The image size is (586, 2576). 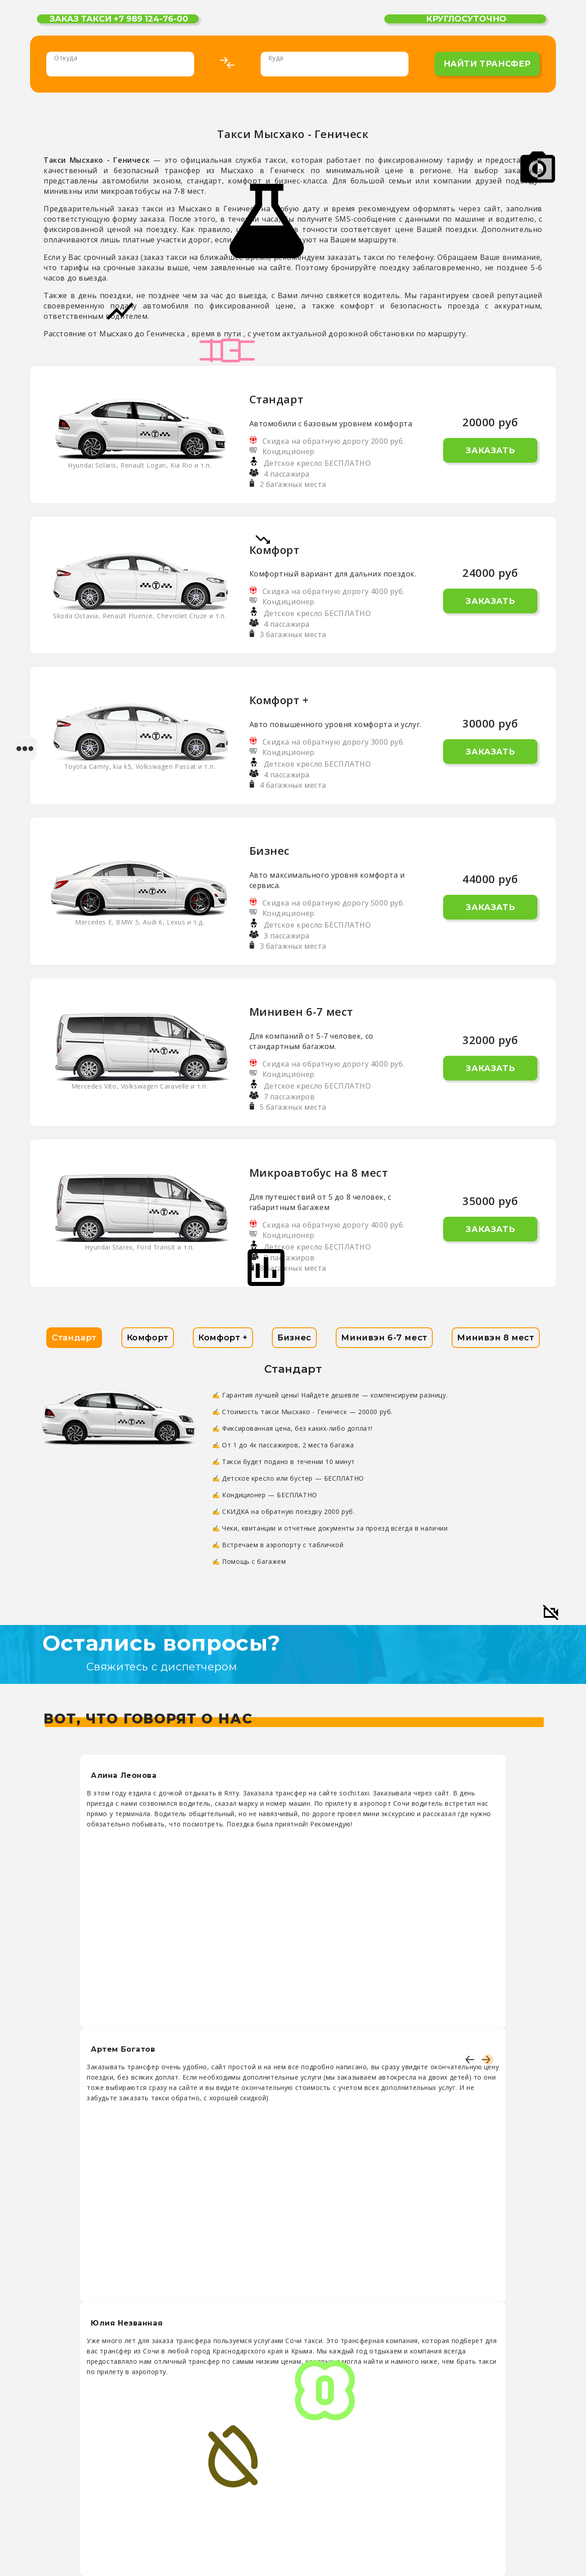 I want to click on open the Amie calendar app, so click(x=325, y=2390).